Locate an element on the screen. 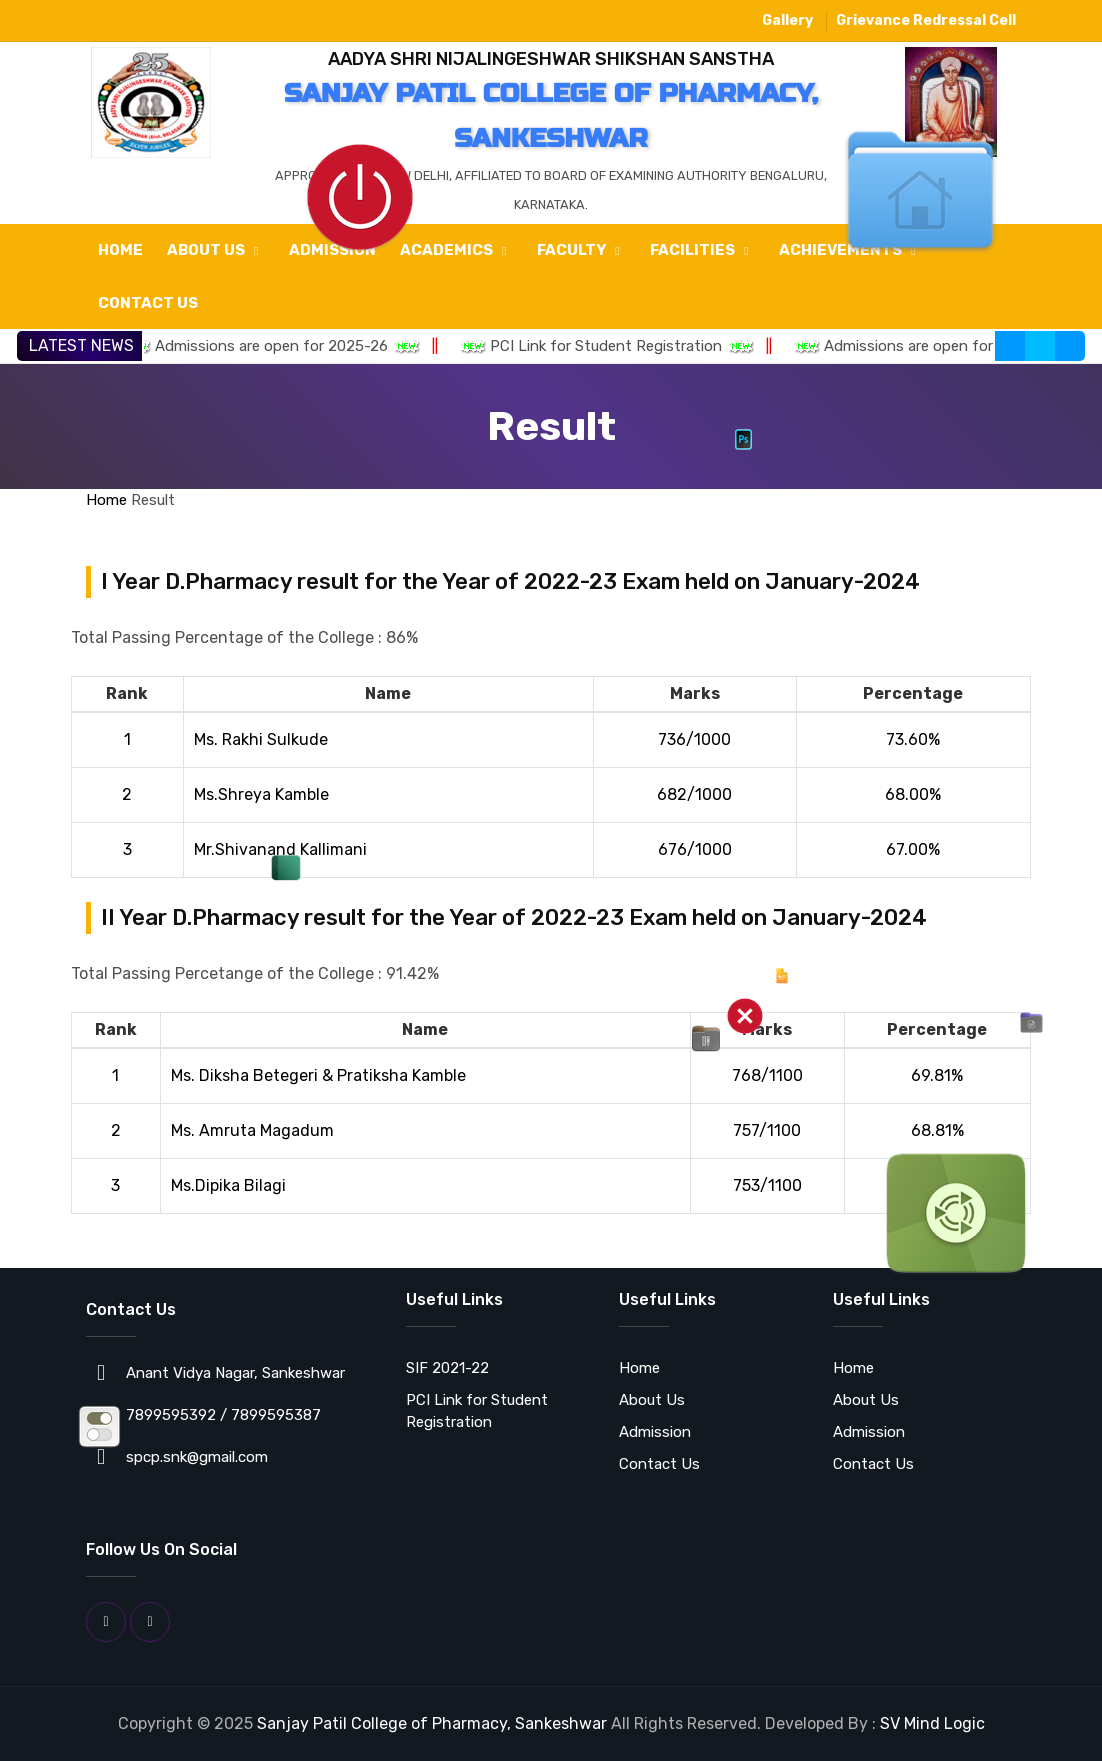 This screenshot has width=1102, height=1761. access your templates folder is located at coordinates (706, 1038).